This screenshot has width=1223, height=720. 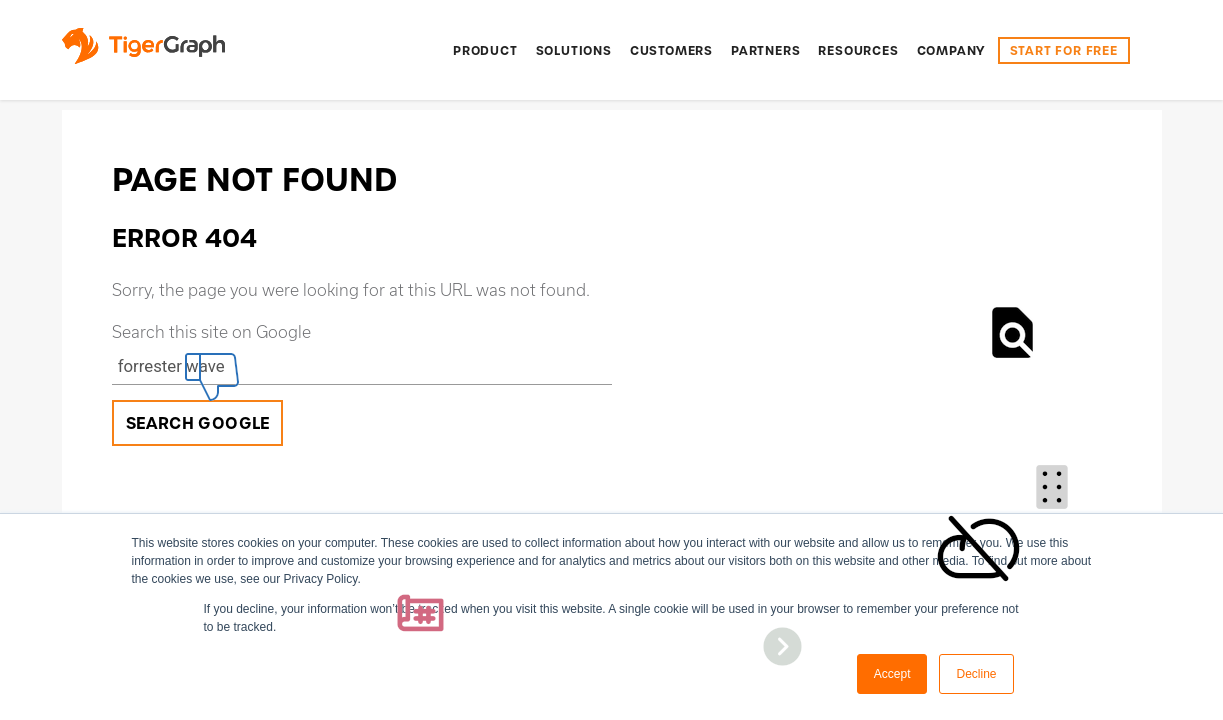 I want to click on search within the current document, so click(x=1012, y=332).